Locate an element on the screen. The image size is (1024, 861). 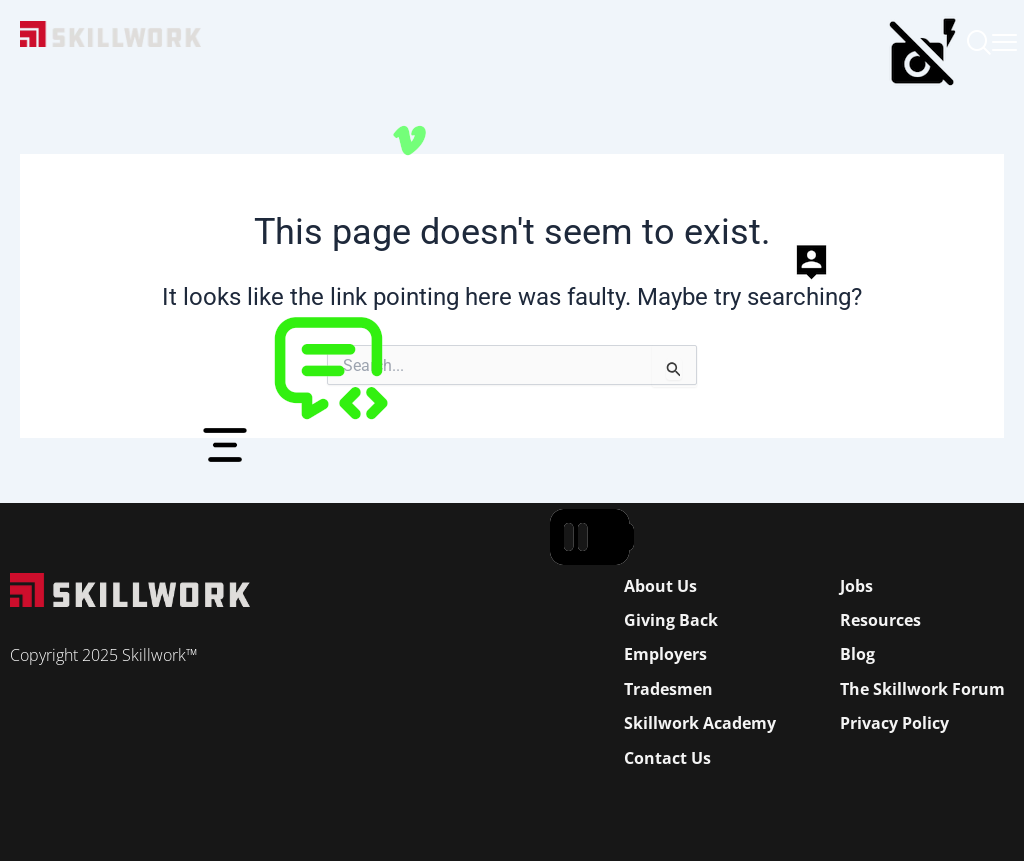
open vimeo app is located at coordinates (409, 140).